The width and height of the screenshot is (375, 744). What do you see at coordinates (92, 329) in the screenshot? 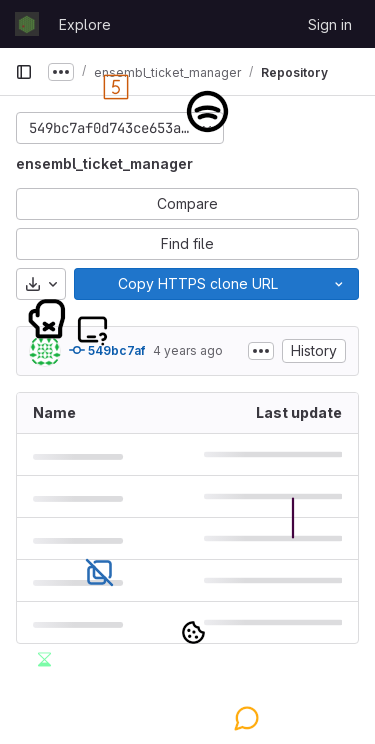
I see `tablet device help or support` at bounding box center [92, 329].